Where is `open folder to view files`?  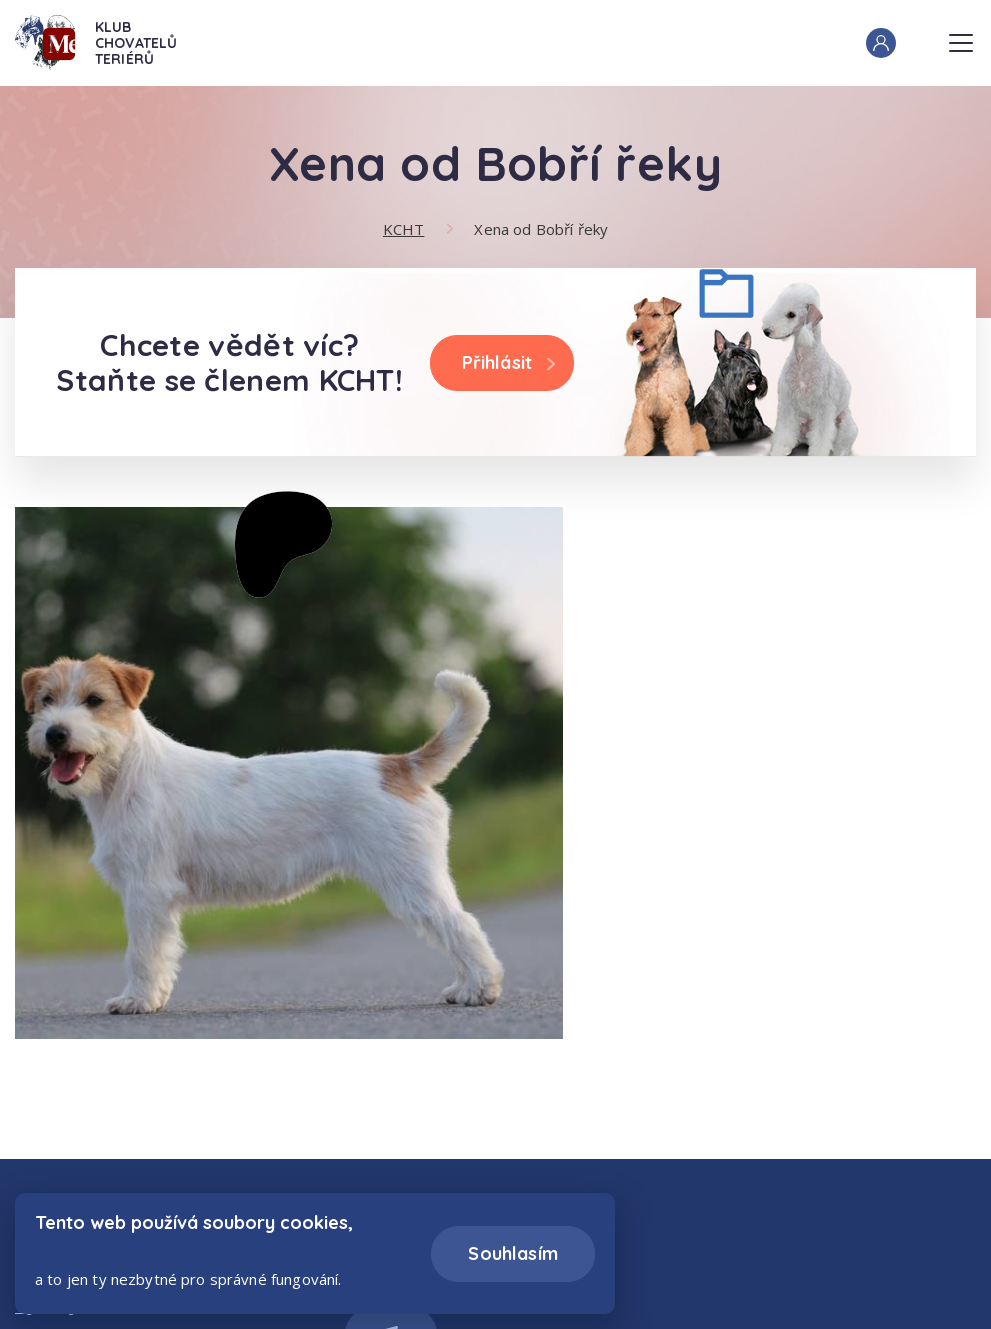 open folder to view files is located at coordinates (726, 293).